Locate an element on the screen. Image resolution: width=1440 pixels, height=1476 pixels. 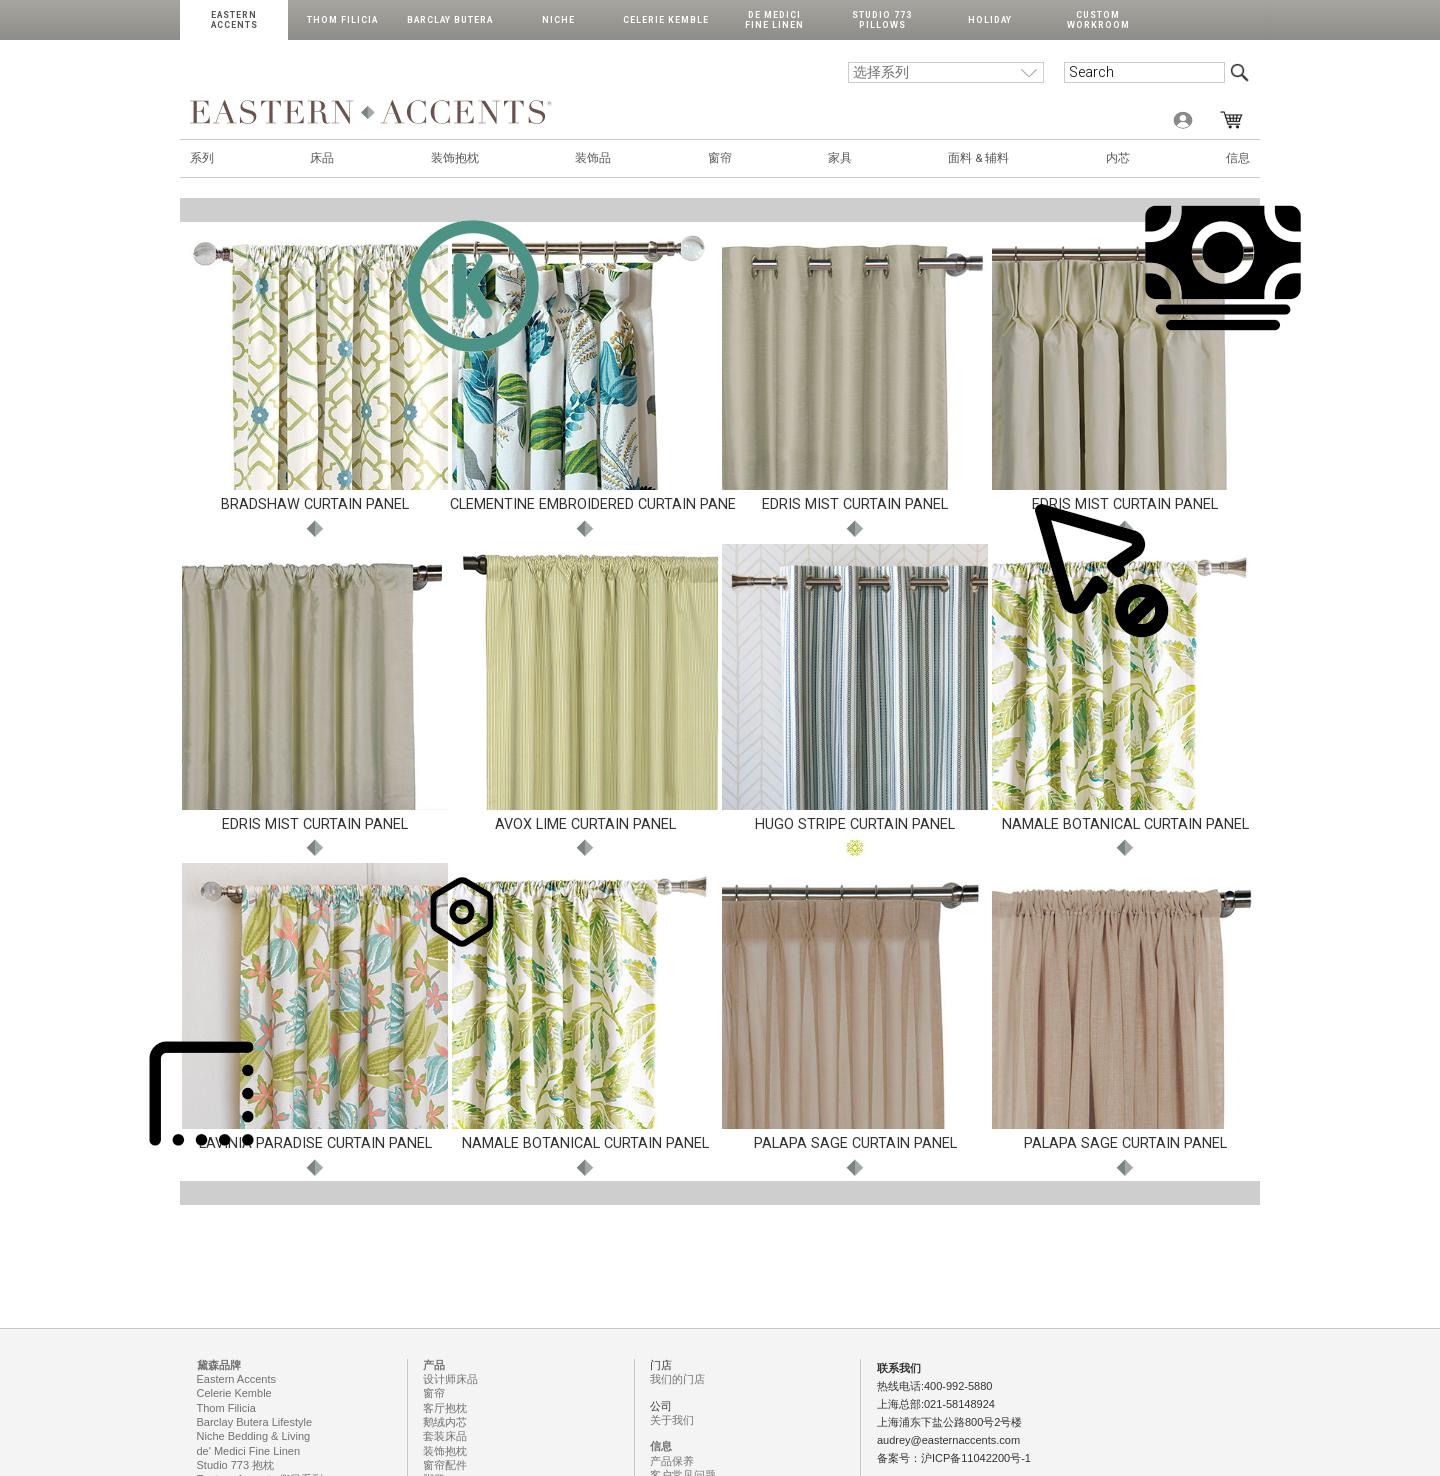
change border style for selected element is located at coordinates (201, 1093).